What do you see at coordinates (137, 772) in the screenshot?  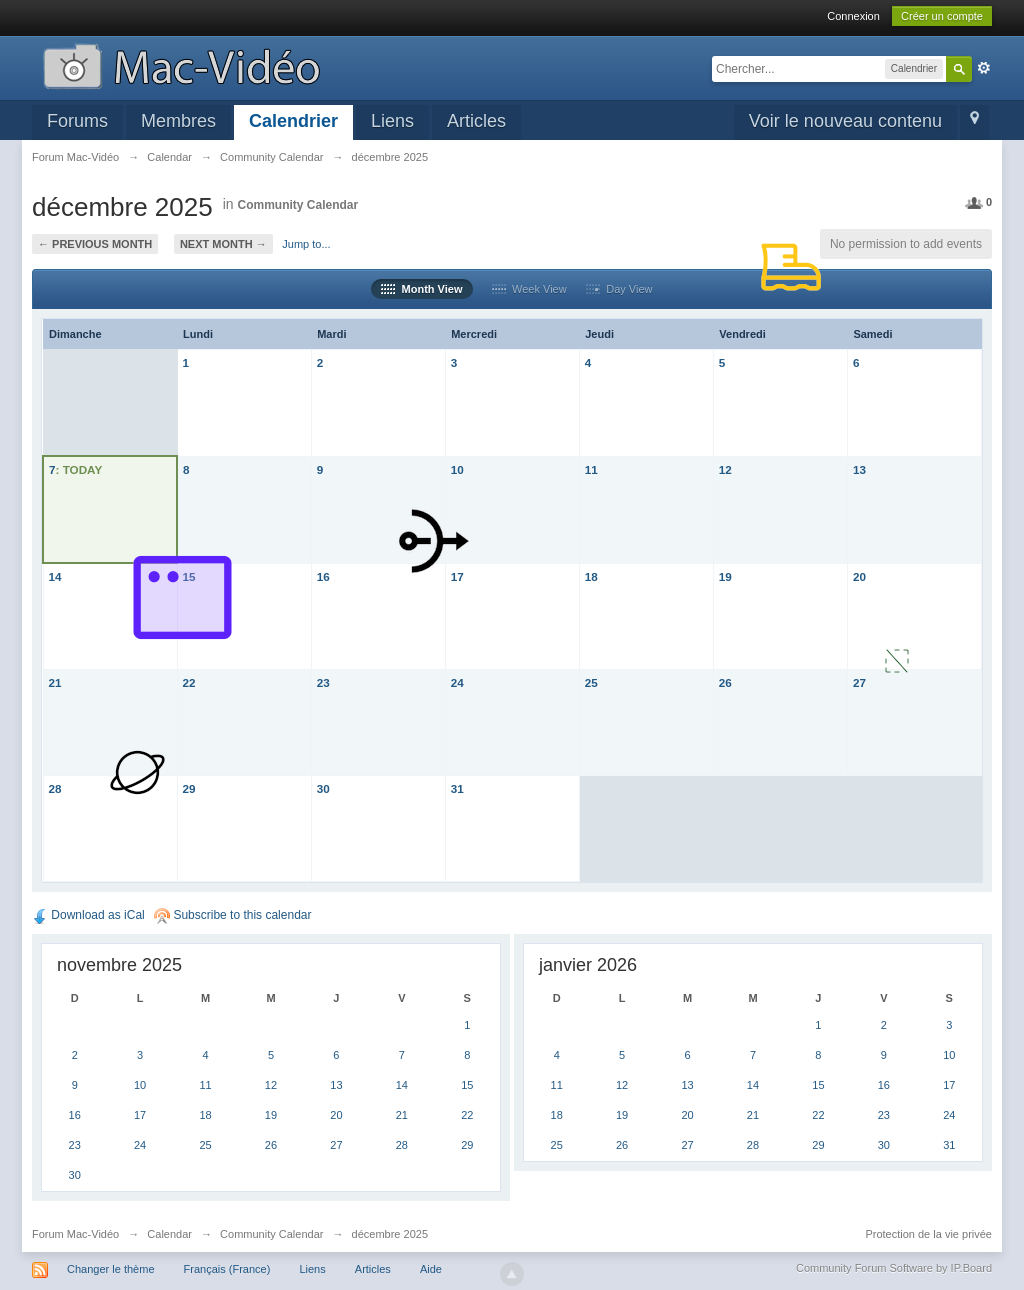 I see `explore global or worldwide content` at bounding box center [137, 772].